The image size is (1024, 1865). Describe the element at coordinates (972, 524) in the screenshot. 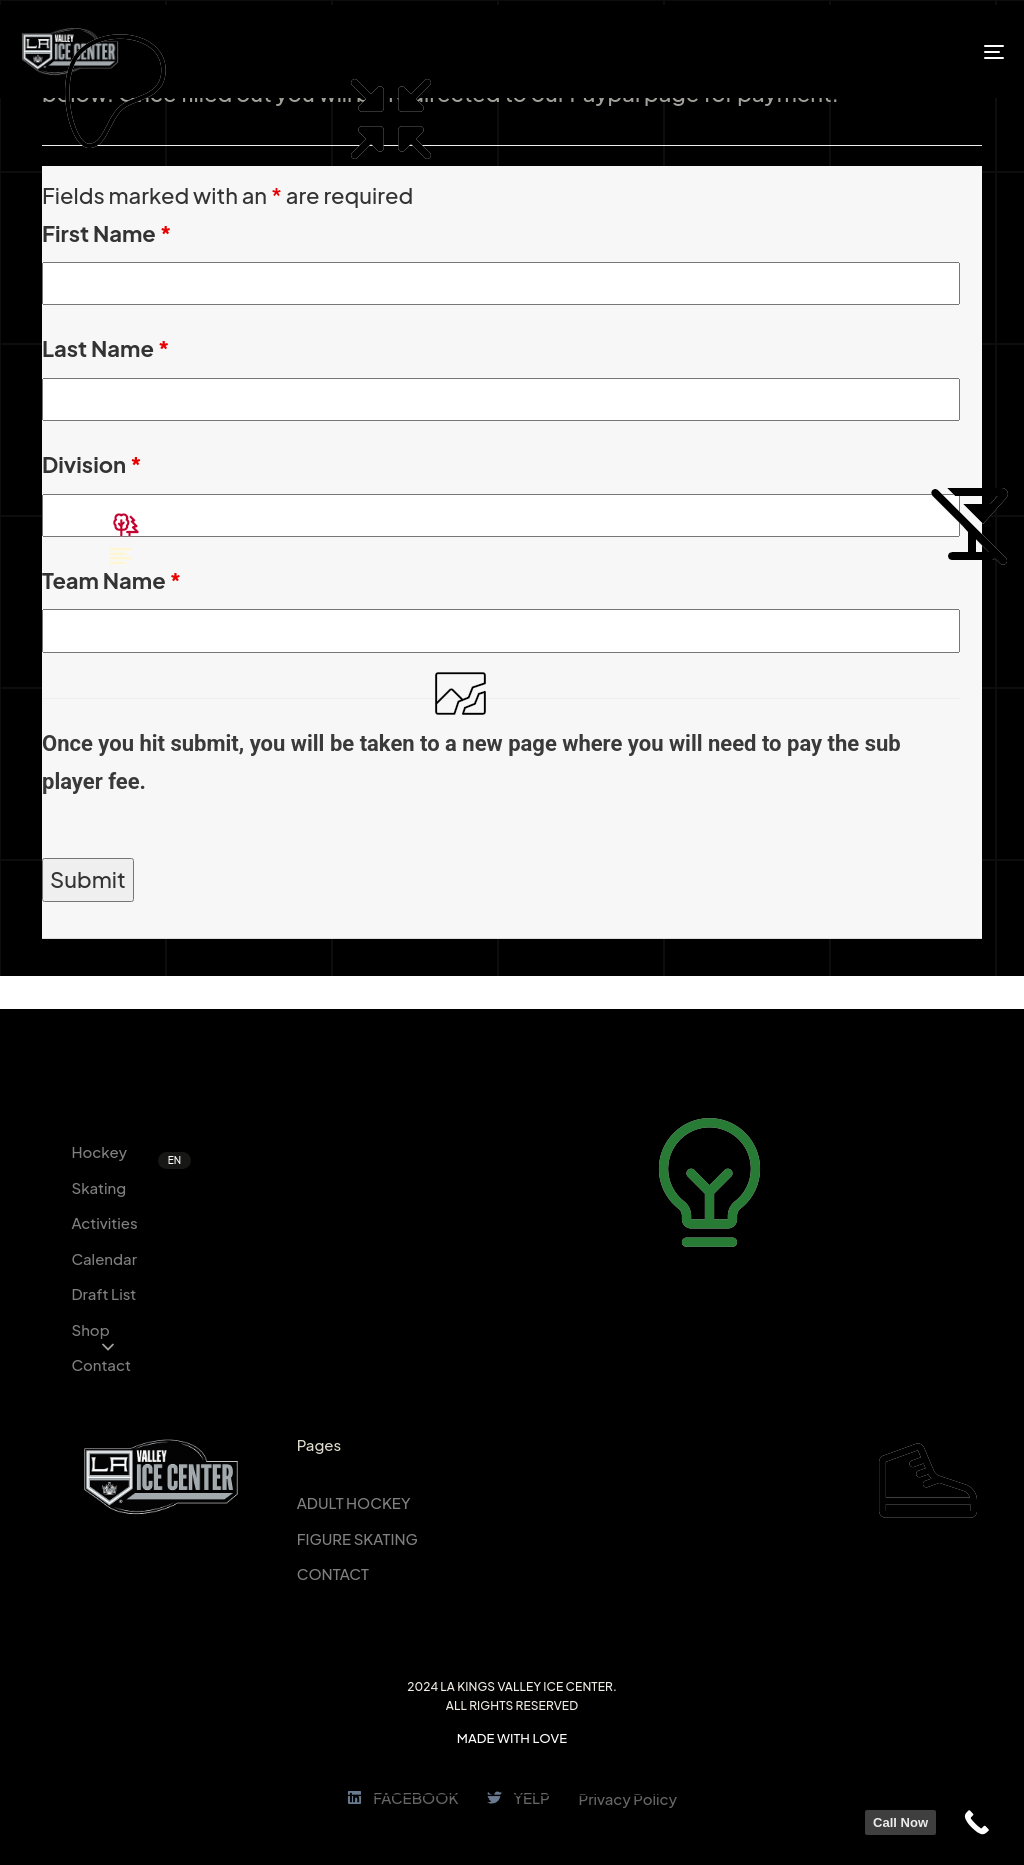

I see `indicates an alcohol-free zone or no drinks allowed` at that location.